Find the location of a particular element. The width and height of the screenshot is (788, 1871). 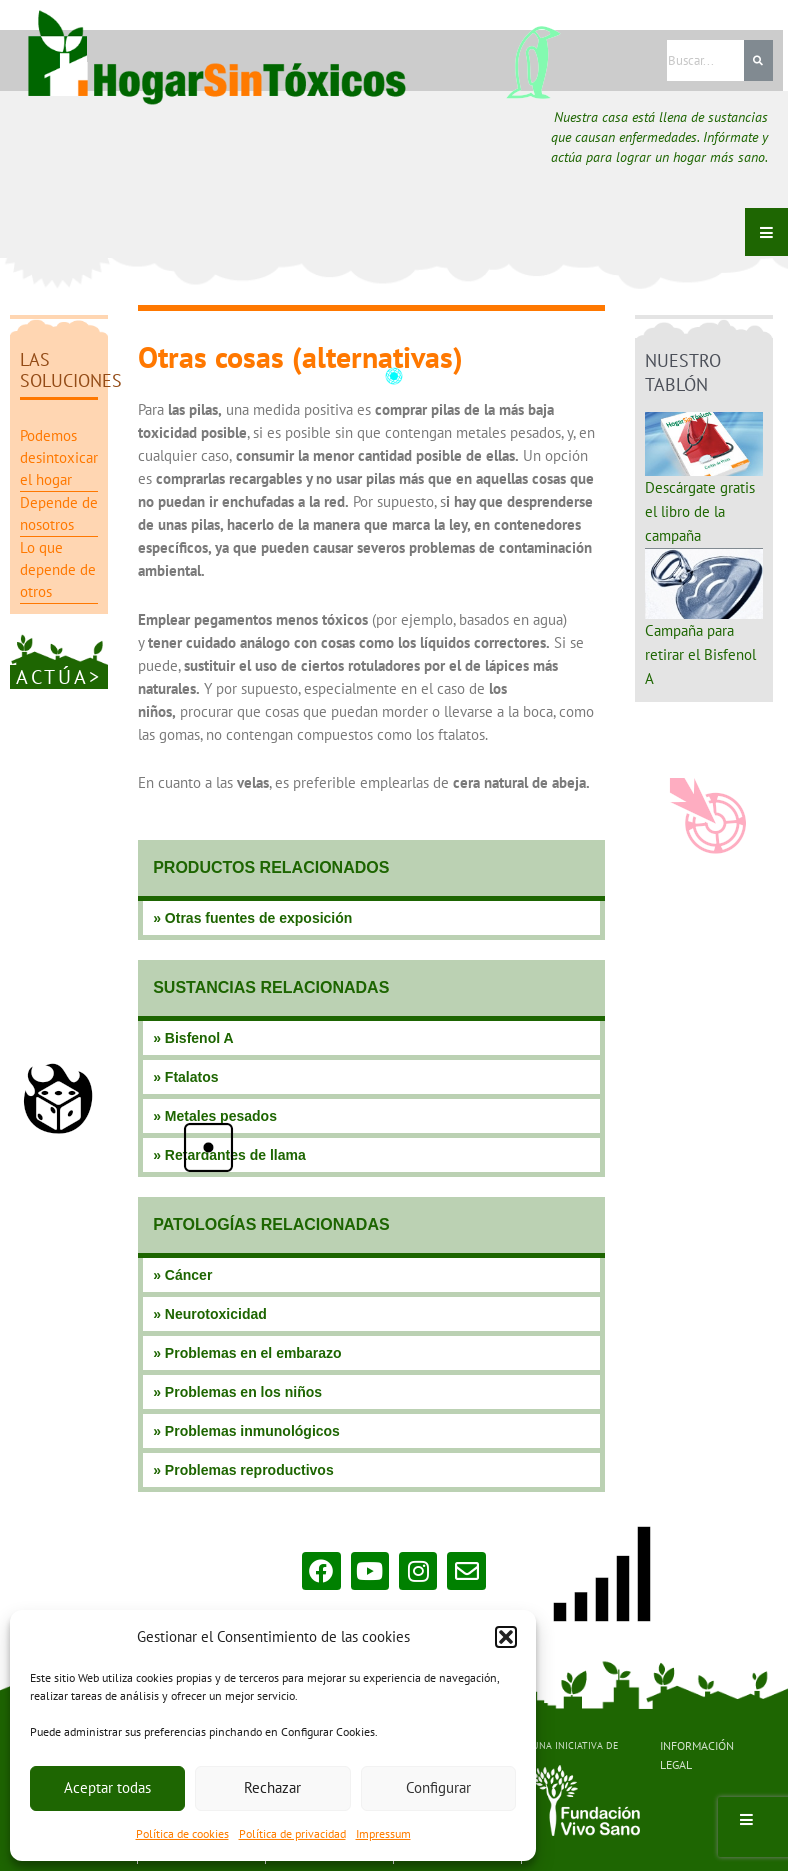

aim or target an objective is located at coordinates (708, 816).